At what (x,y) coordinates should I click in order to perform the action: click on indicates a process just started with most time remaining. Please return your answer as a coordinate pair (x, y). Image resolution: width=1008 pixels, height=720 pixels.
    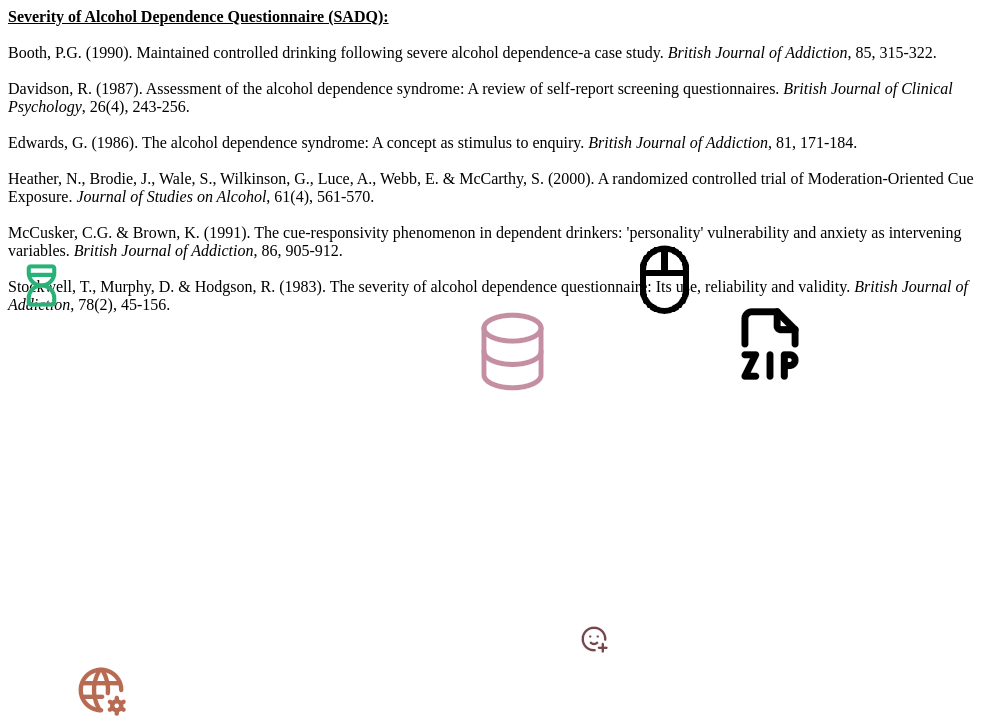
    Looking at the image, I should click on (41, 285).